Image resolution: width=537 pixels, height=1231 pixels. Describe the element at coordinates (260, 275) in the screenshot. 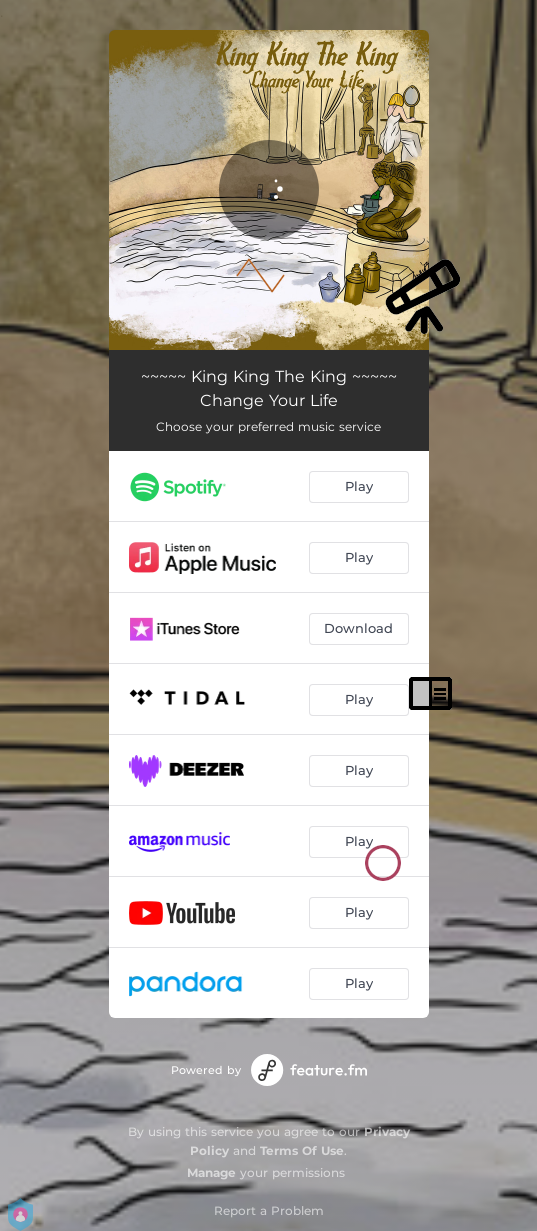

I see `toggle triangle waveform in audio synthesizer` at that location.